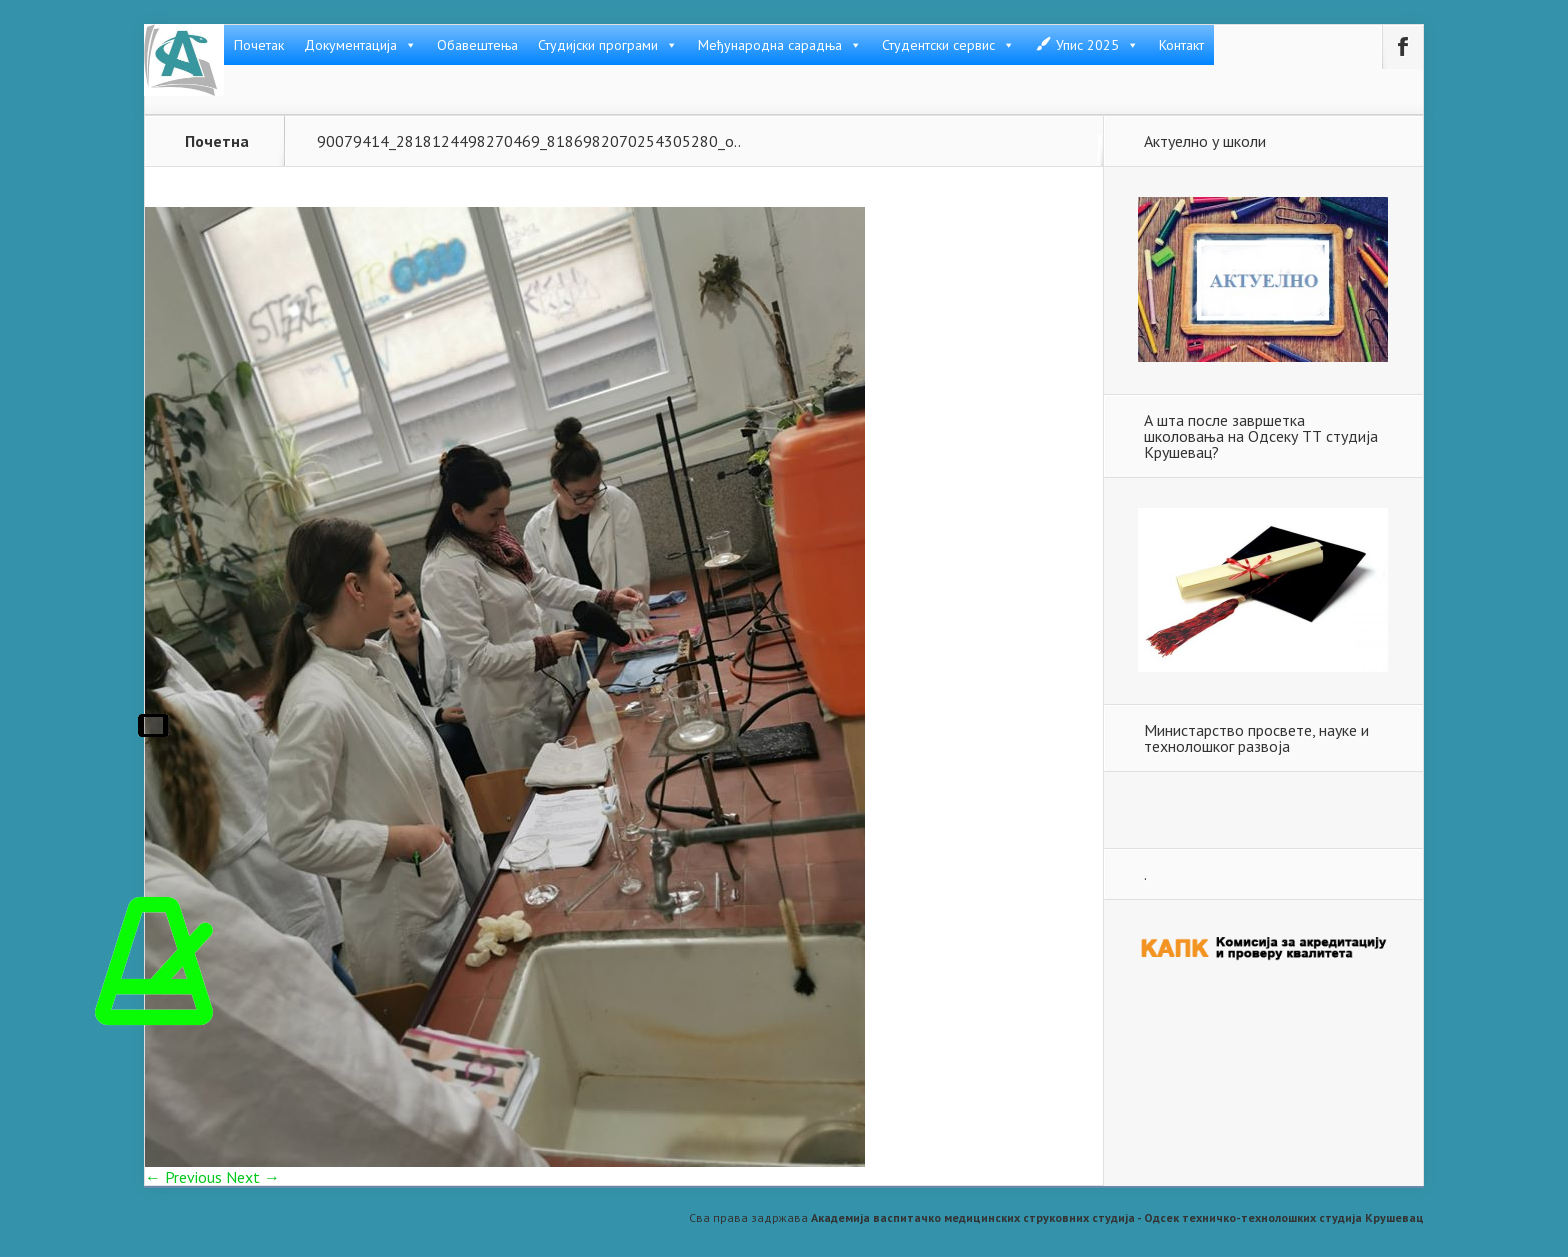 The height and width of the screenshot is (1257, 1568). Describe the element at coordinates (154, 961) in the screenshot. I see `adjust tempo or timing settings` at that location.